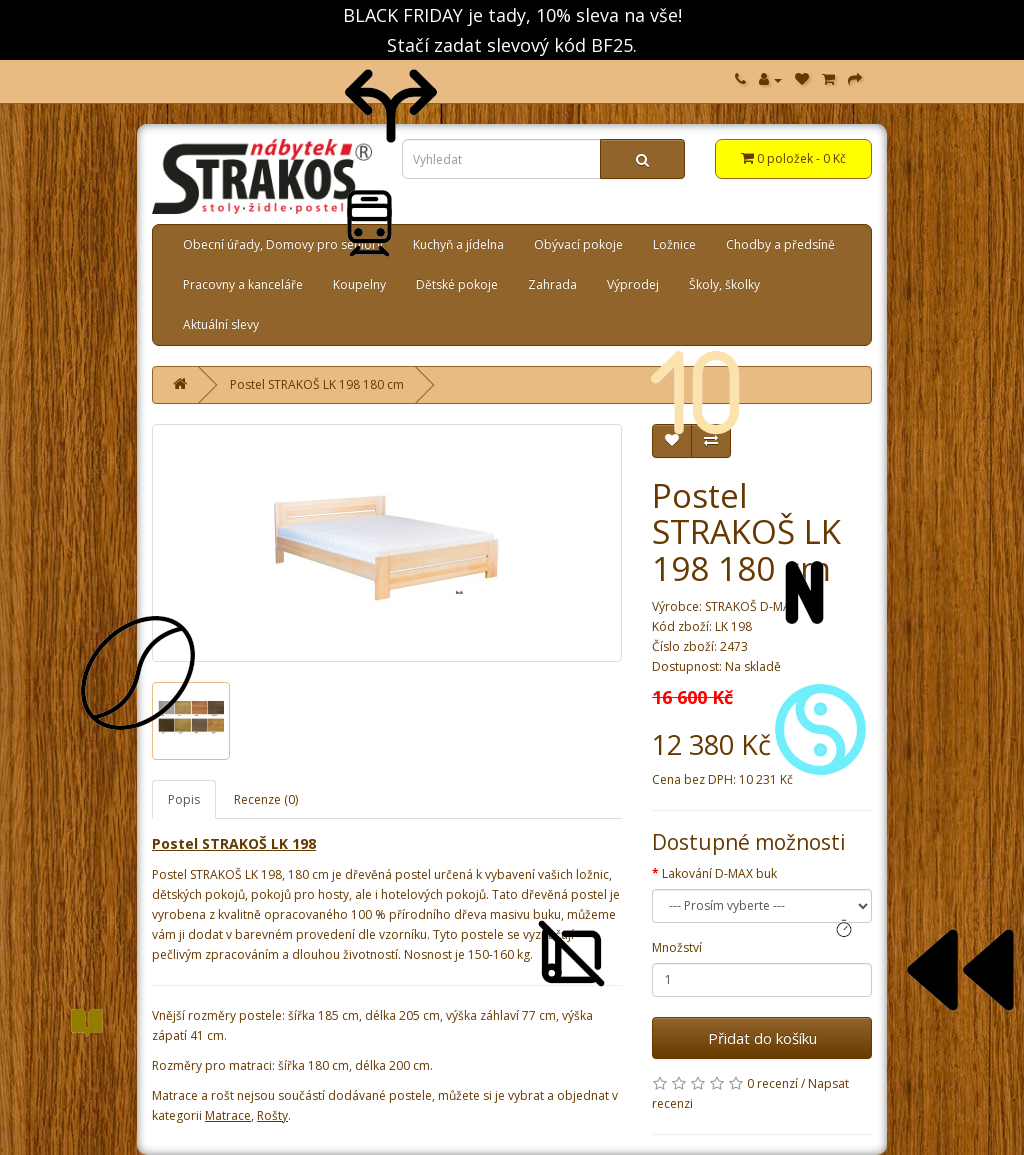 Image resolution: width=1024 pixels, height=1155 pixels. Describe the element at coordinates (87, 1021) in the screenshot. I see `open reading mode or e-reader` at that location.